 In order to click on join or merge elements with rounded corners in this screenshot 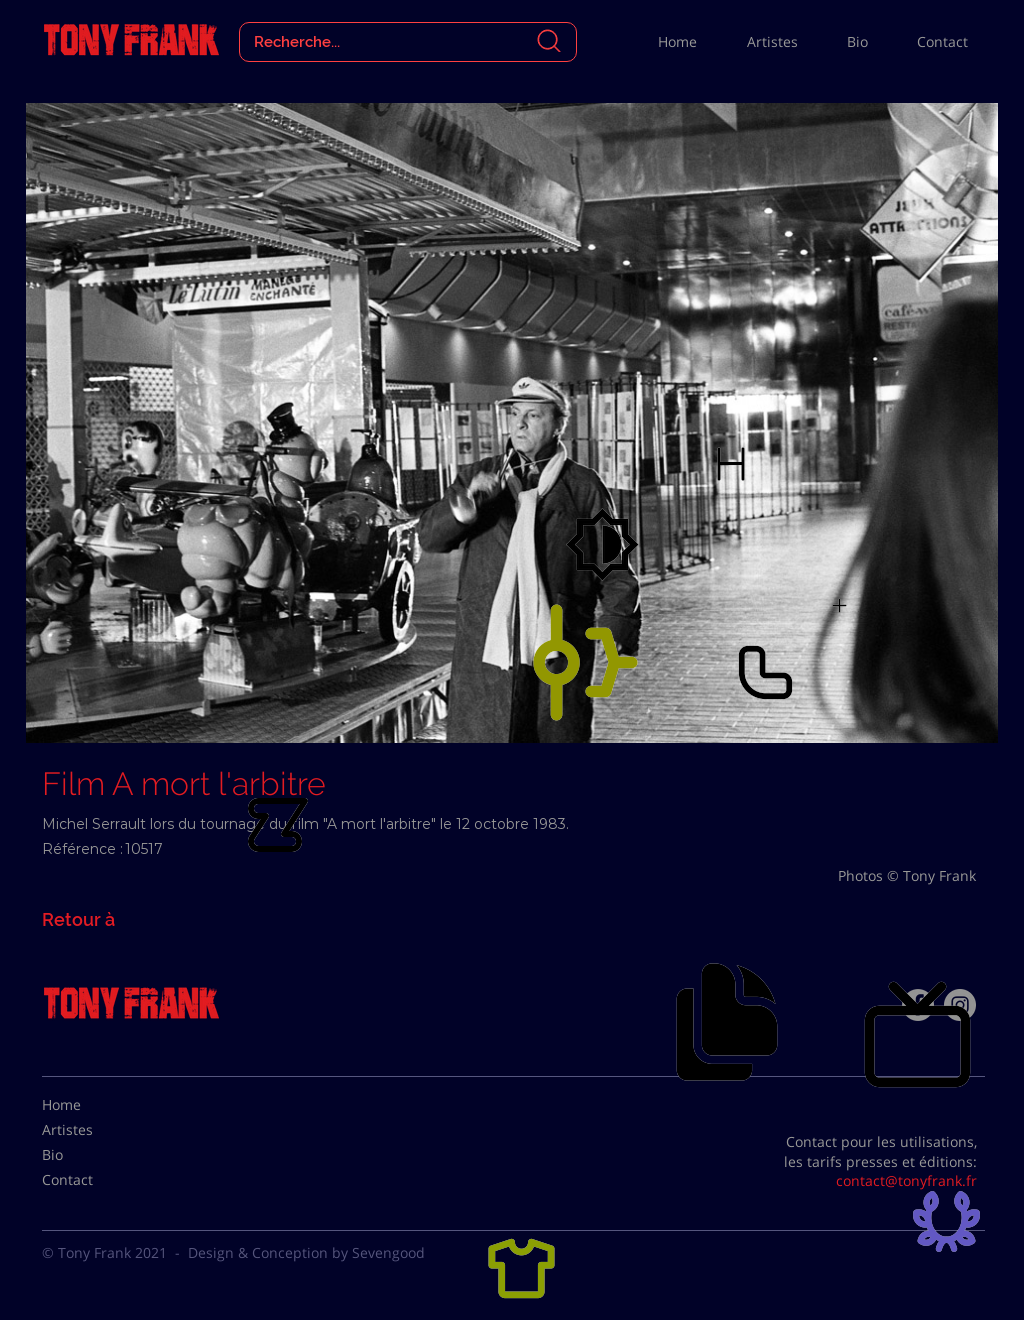, I will do `click(765, 672)`.